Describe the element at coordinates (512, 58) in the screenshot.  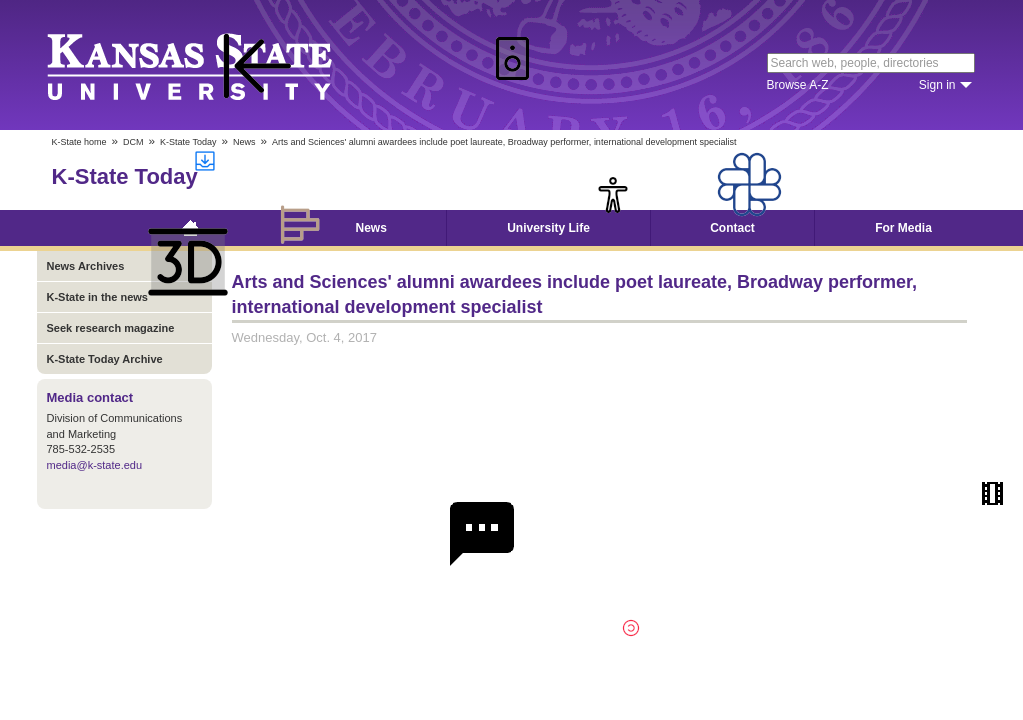
I see `adjust speaker or audio output settings` at that location.